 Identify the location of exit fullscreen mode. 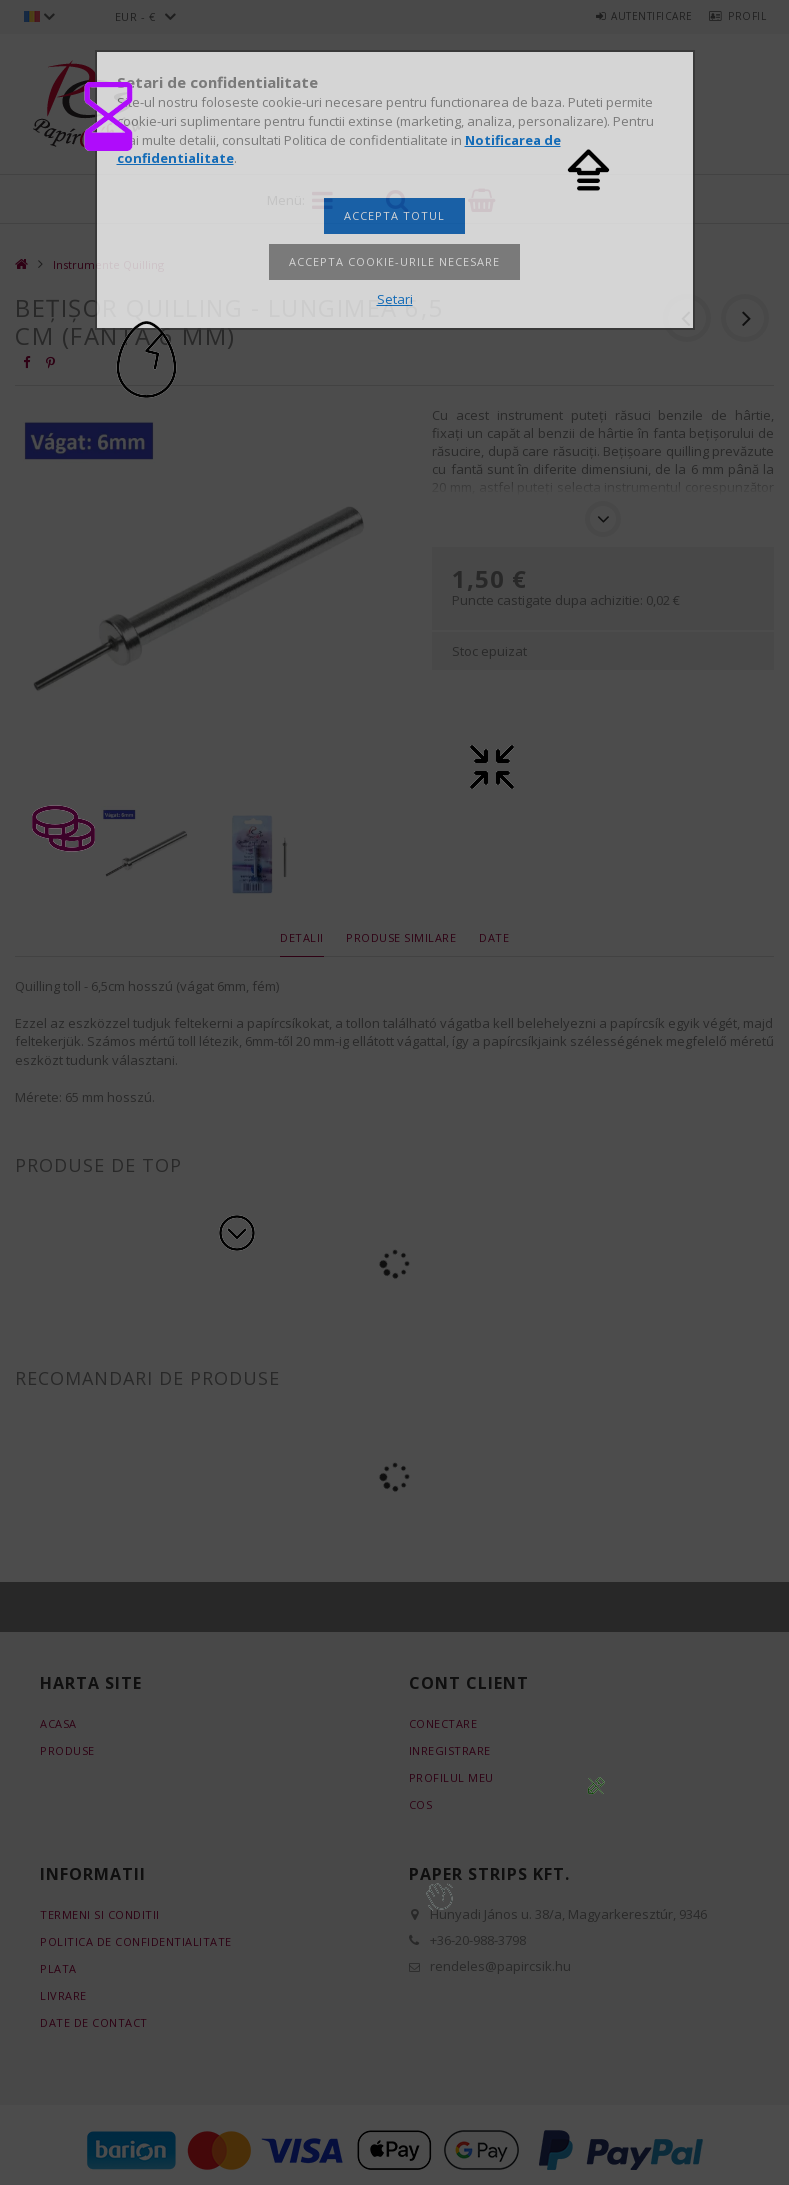
(492, 767).